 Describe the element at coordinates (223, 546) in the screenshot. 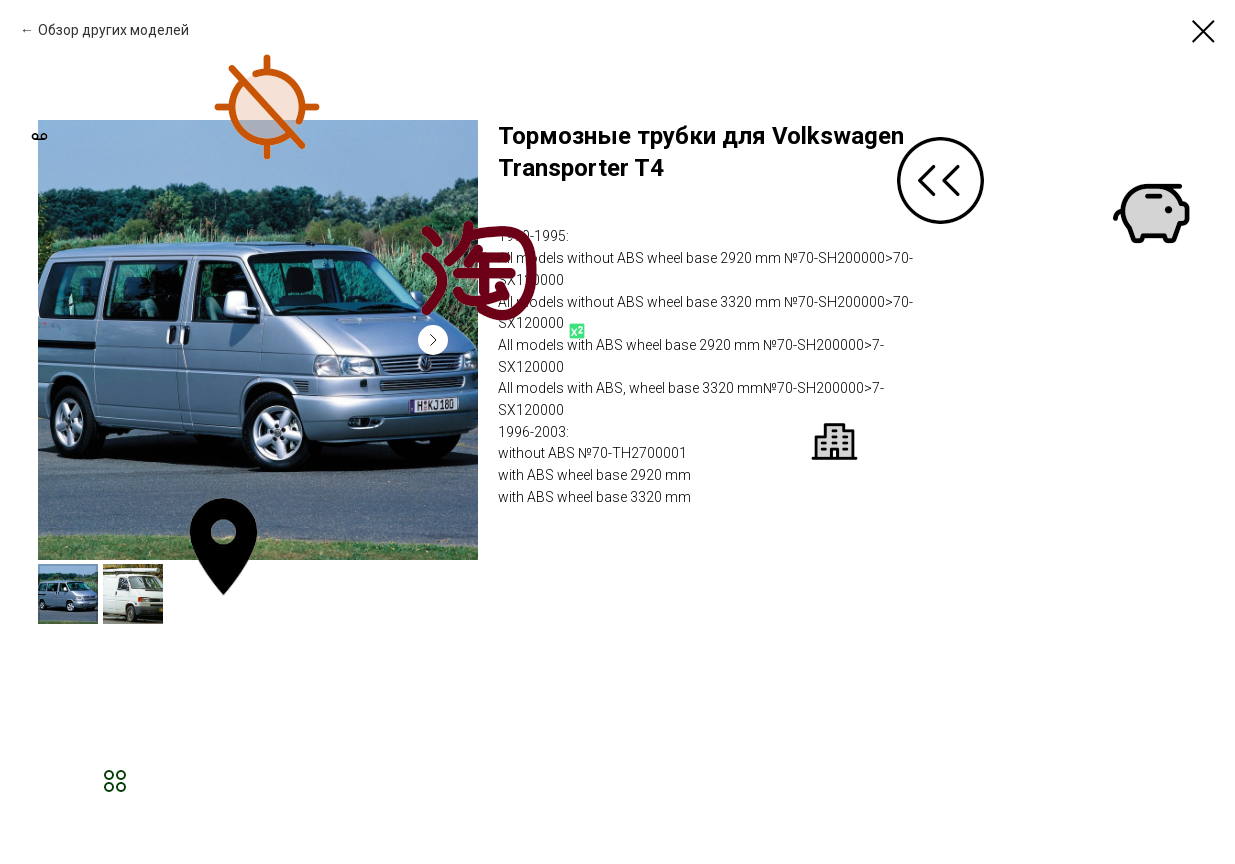

I see `view current location on map` at that location.